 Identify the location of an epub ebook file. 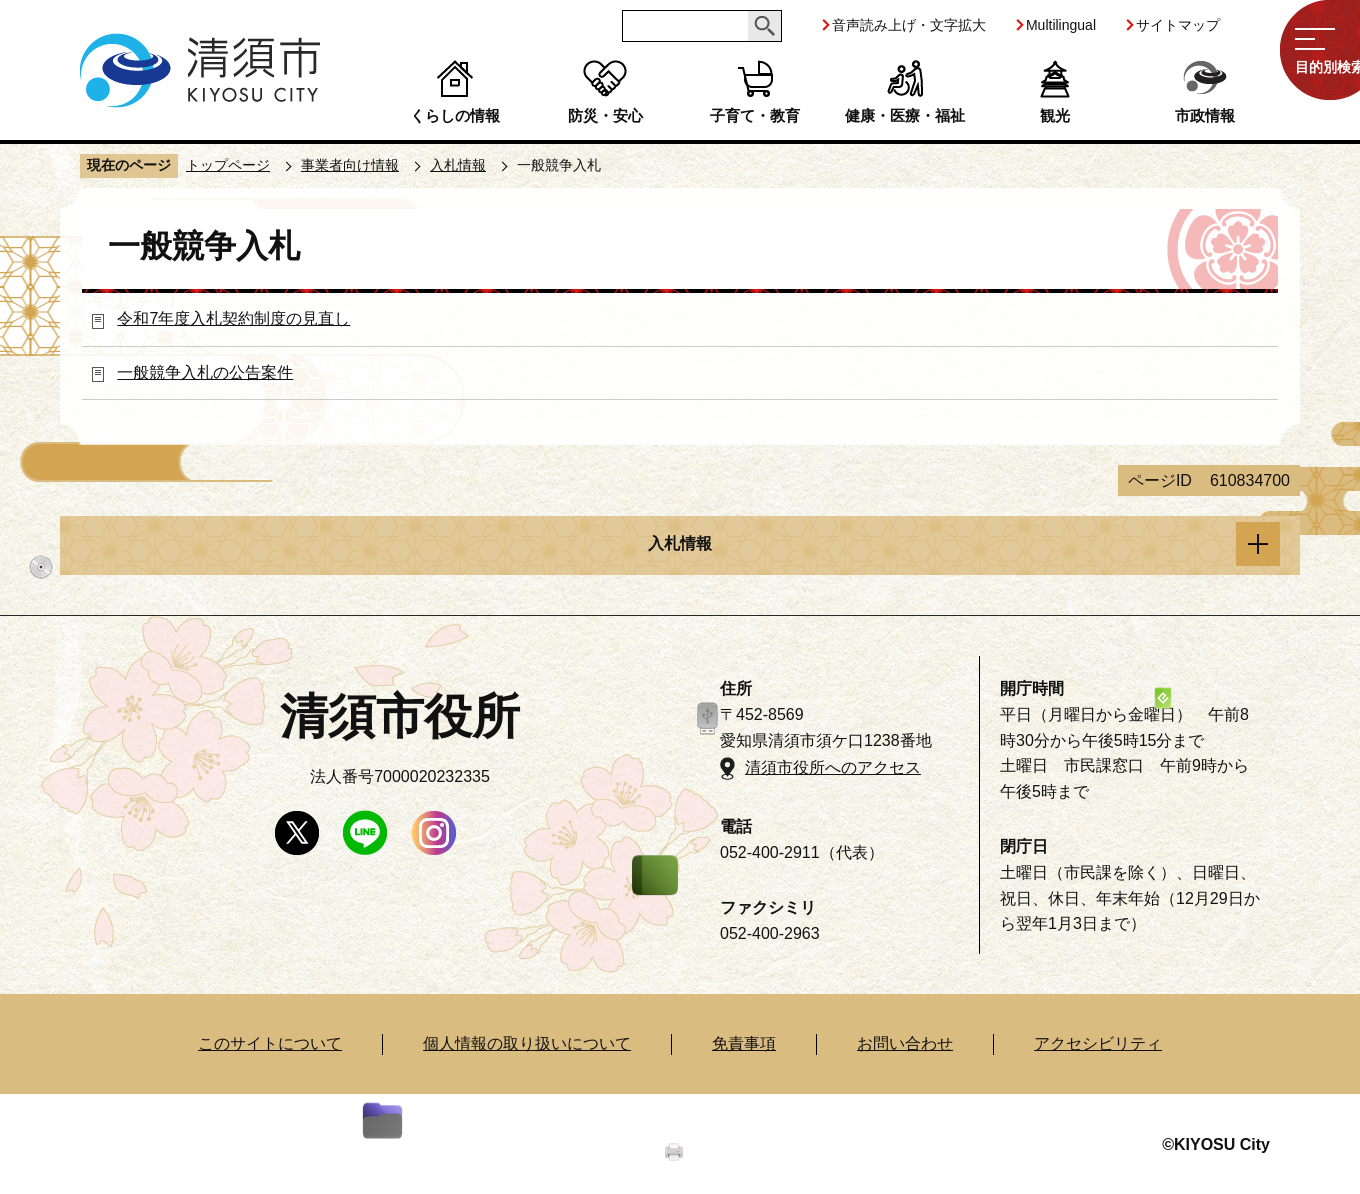
(1163, 698).